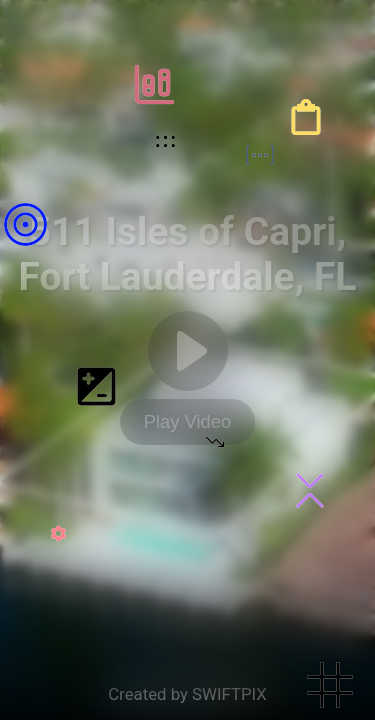 This screenshot has height=720, width=375. What do you see at coordinates (260, 155) in the screenshot?
I see `wrap selected code with a snippet or block` at bounding box center [260, 155].